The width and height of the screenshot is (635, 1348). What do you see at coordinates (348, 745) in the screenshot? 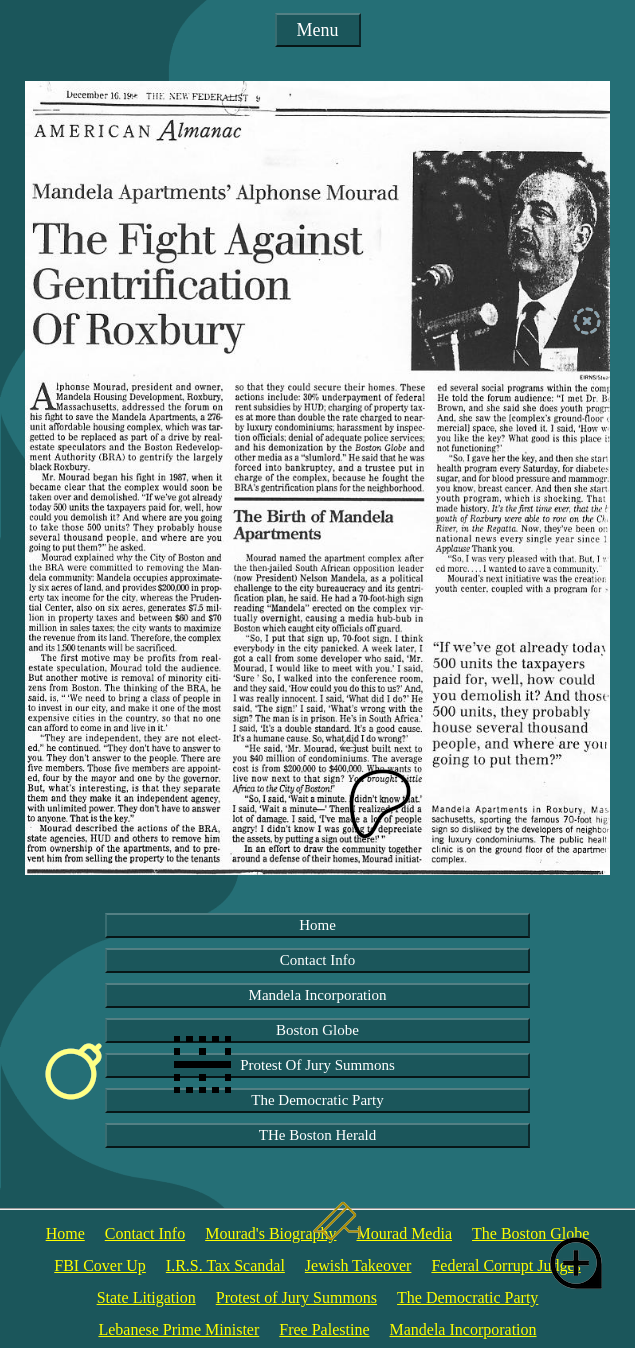
I see `eject media or disc` at bounding box center [348, 745].